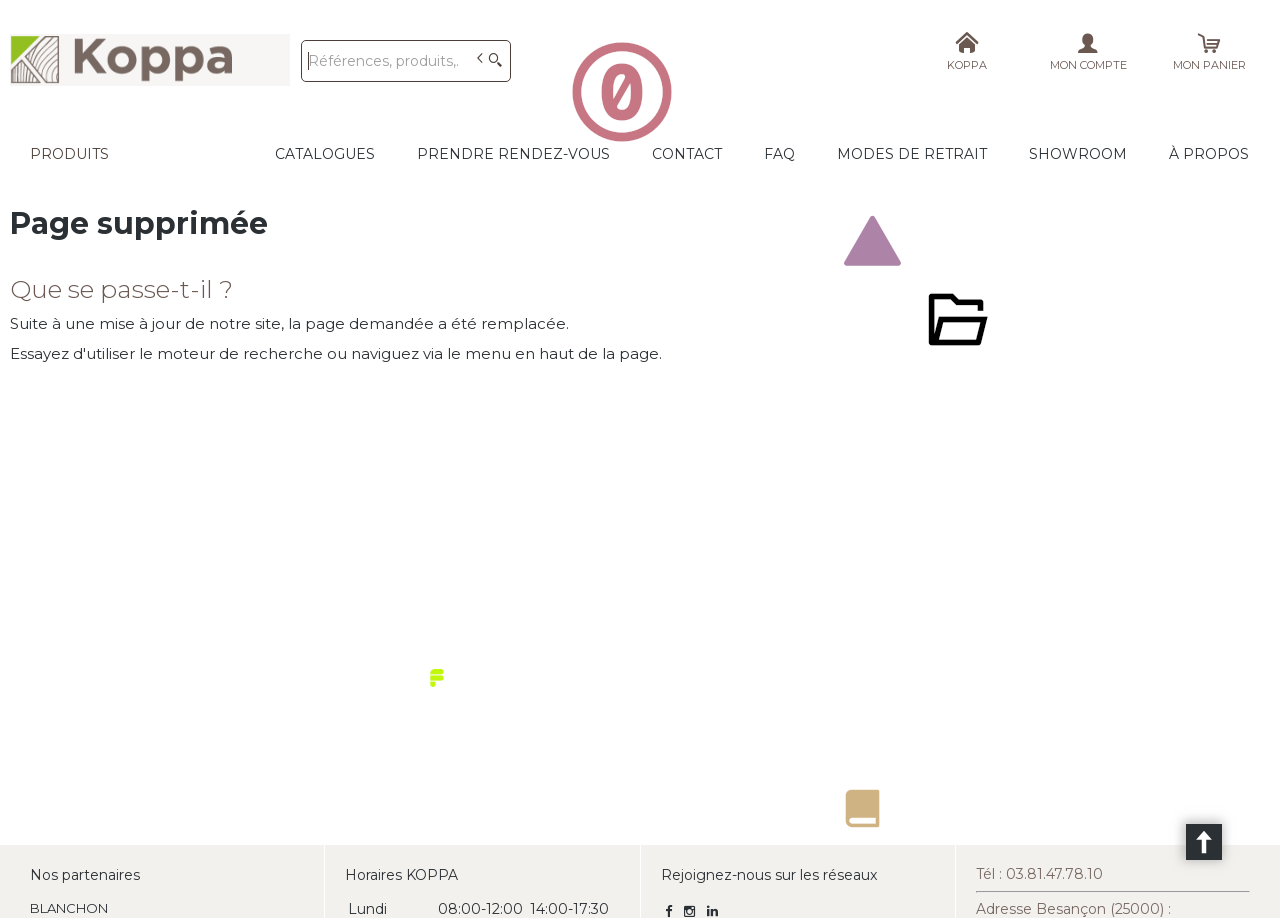 Image resolution: width=1280 pixels, height=918 pixels. I want to click on open folder to view contents, so click(957, 319).